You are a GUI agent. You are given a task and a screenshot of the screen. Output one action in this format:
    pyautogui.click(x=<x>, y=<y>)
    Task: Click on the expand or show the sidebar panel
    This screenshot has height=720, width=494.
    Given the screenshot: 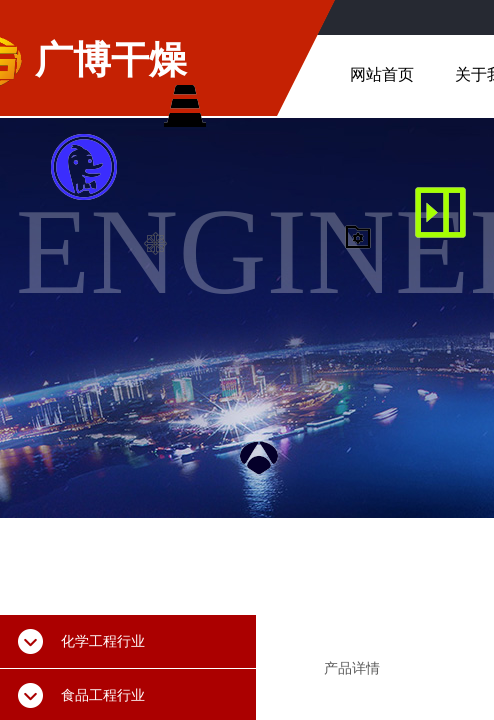 What is the action you would take?
    pyautogui.click(x=440, y=212)
    